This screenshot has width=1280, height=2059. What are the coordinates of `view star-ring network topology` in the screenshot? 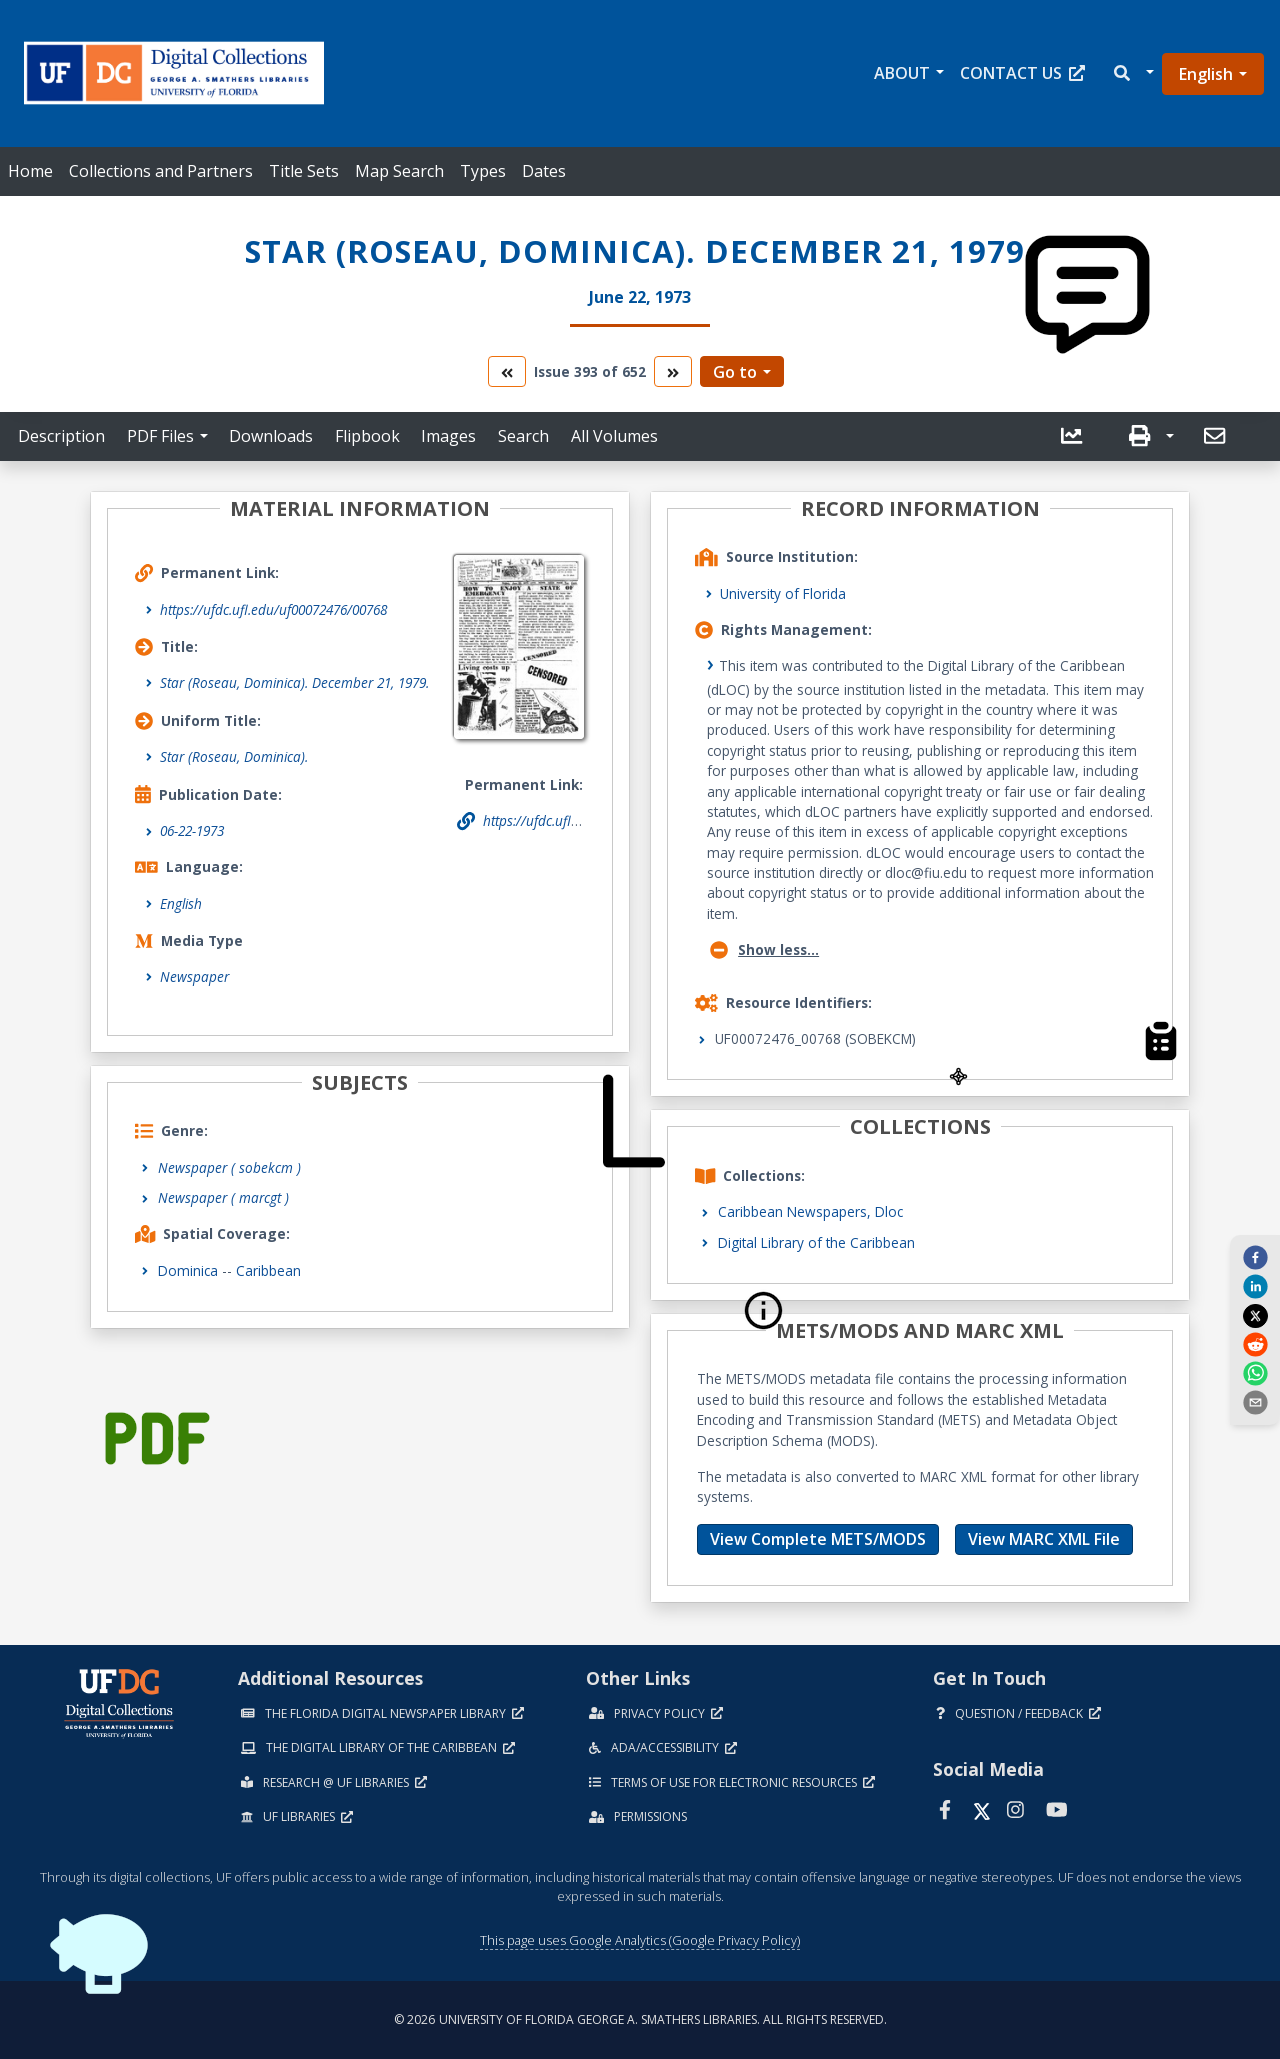 It's located at (958, 1076).